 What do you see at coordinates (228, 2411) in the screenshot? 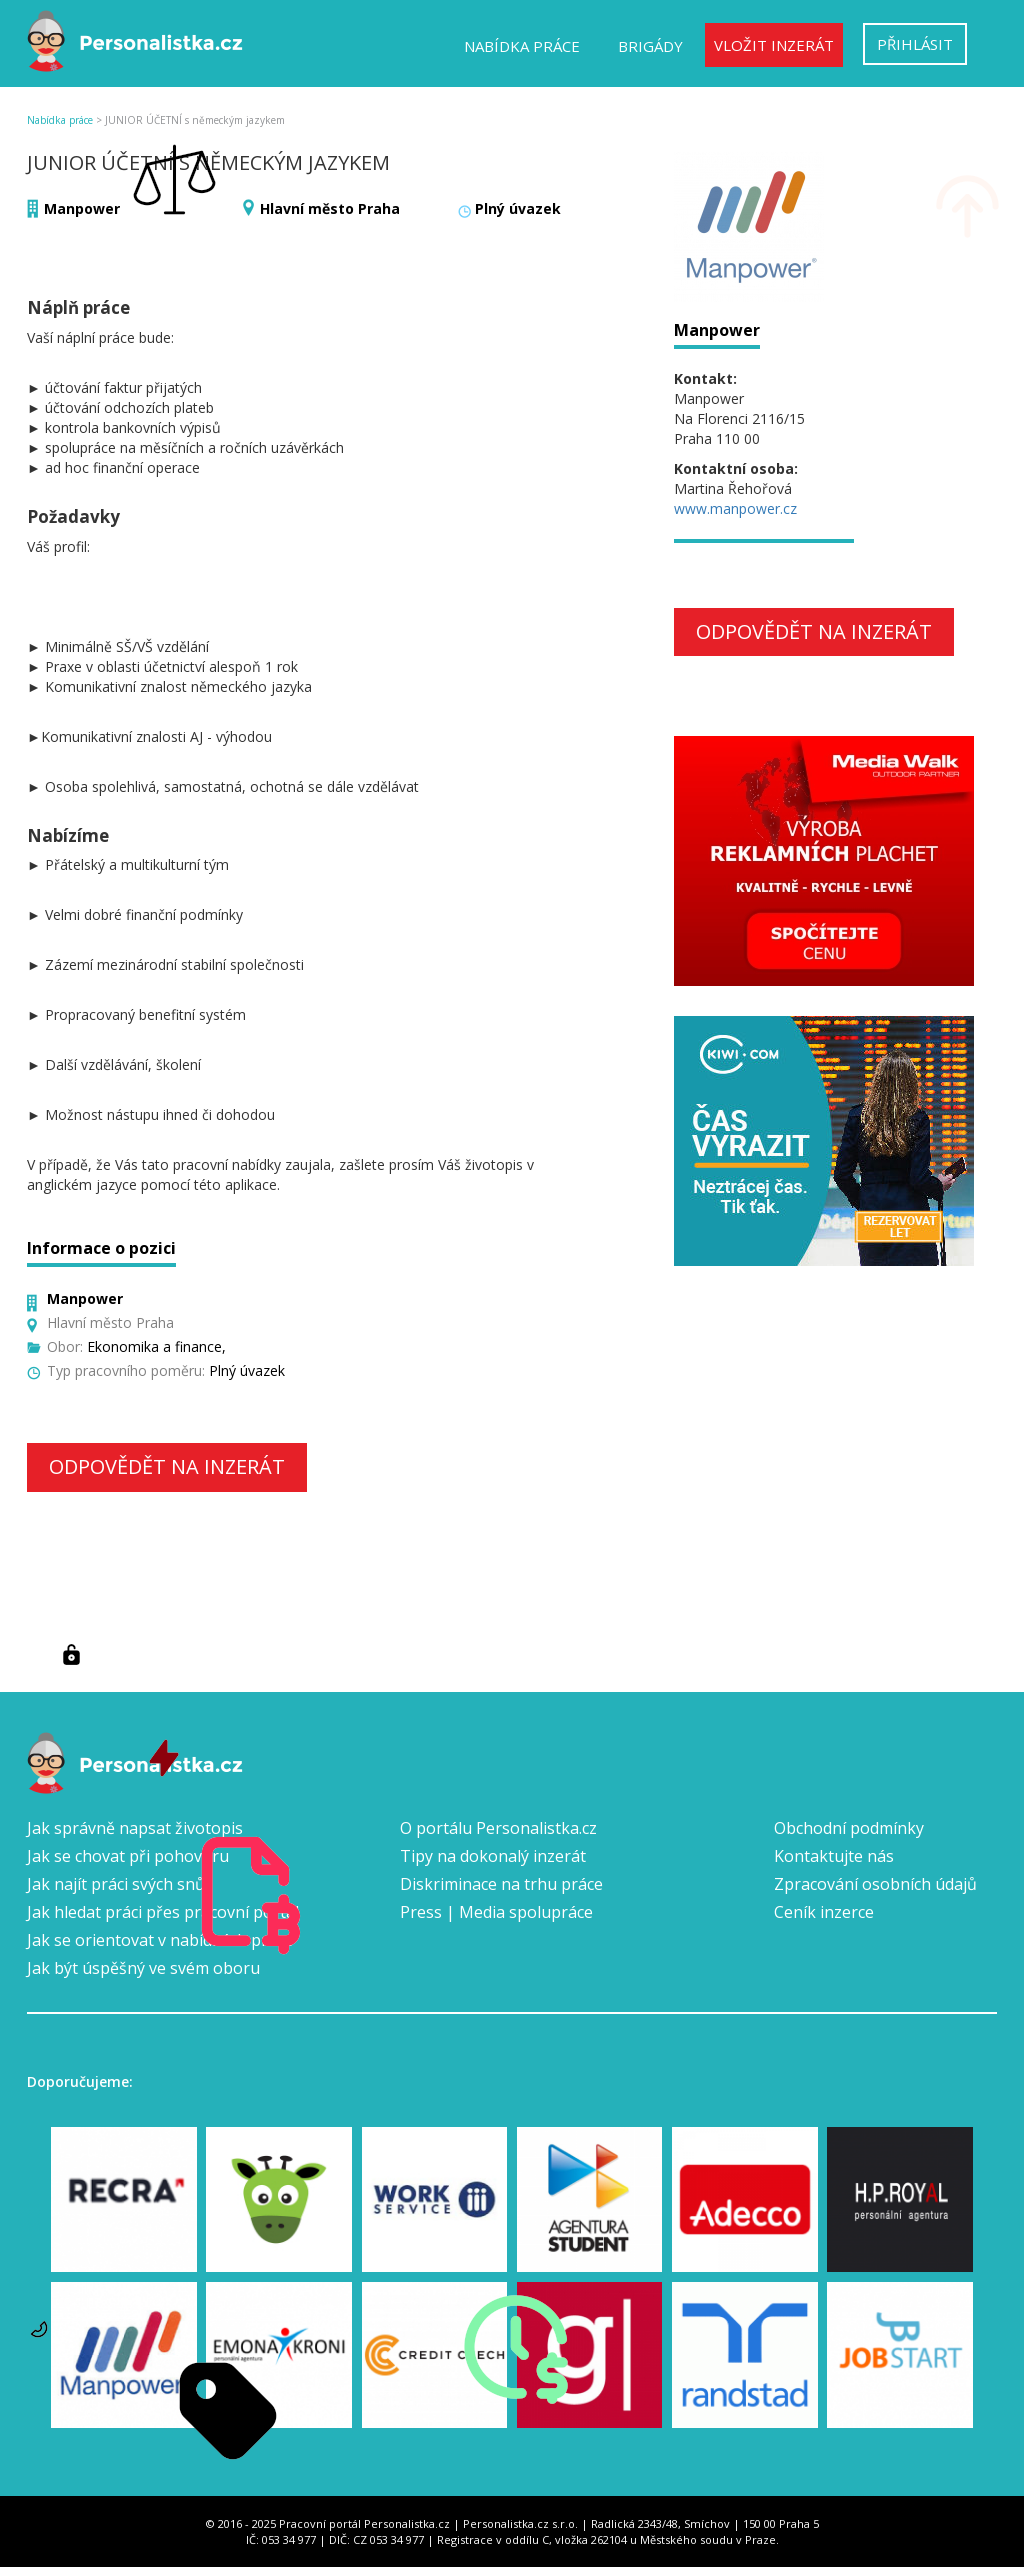
I see `add or manage tags` at bounding box center [228, 2411].